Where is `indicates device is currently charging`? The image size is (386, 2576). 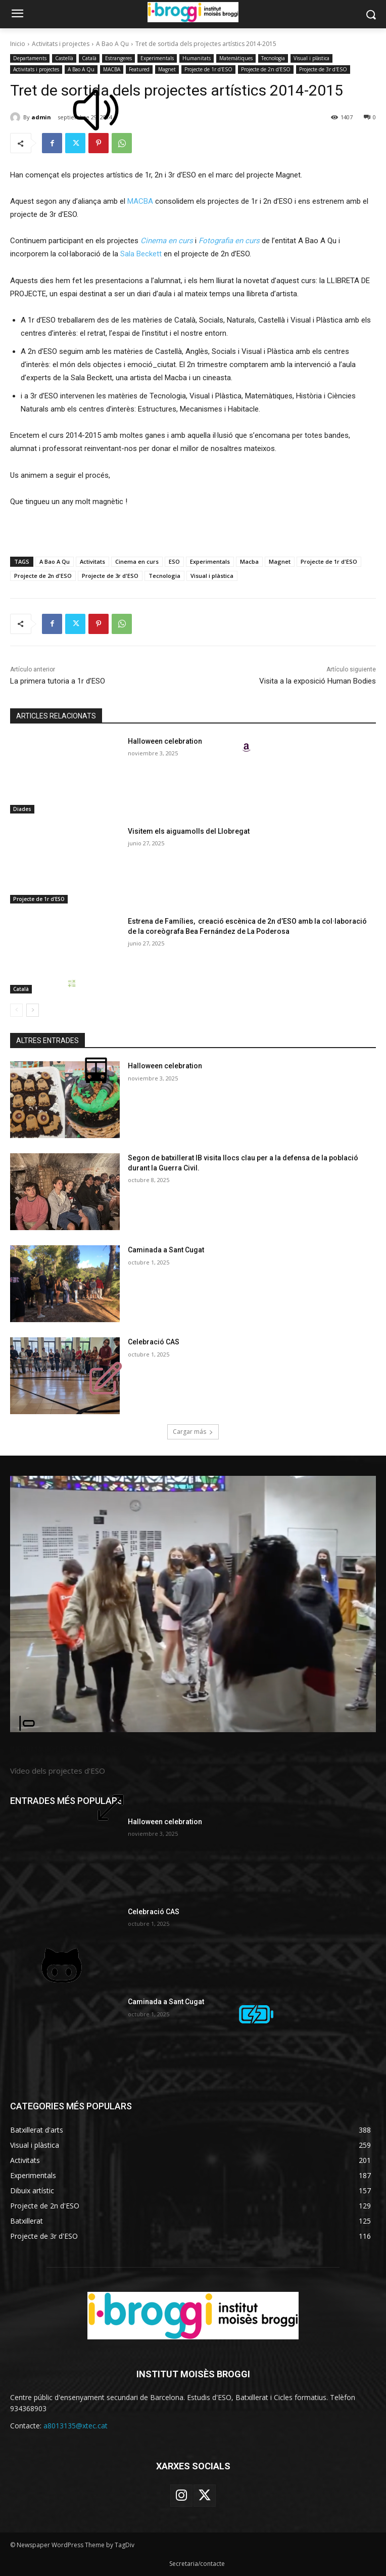 indicates device is currently charging is located at coordinates (256, 2014).